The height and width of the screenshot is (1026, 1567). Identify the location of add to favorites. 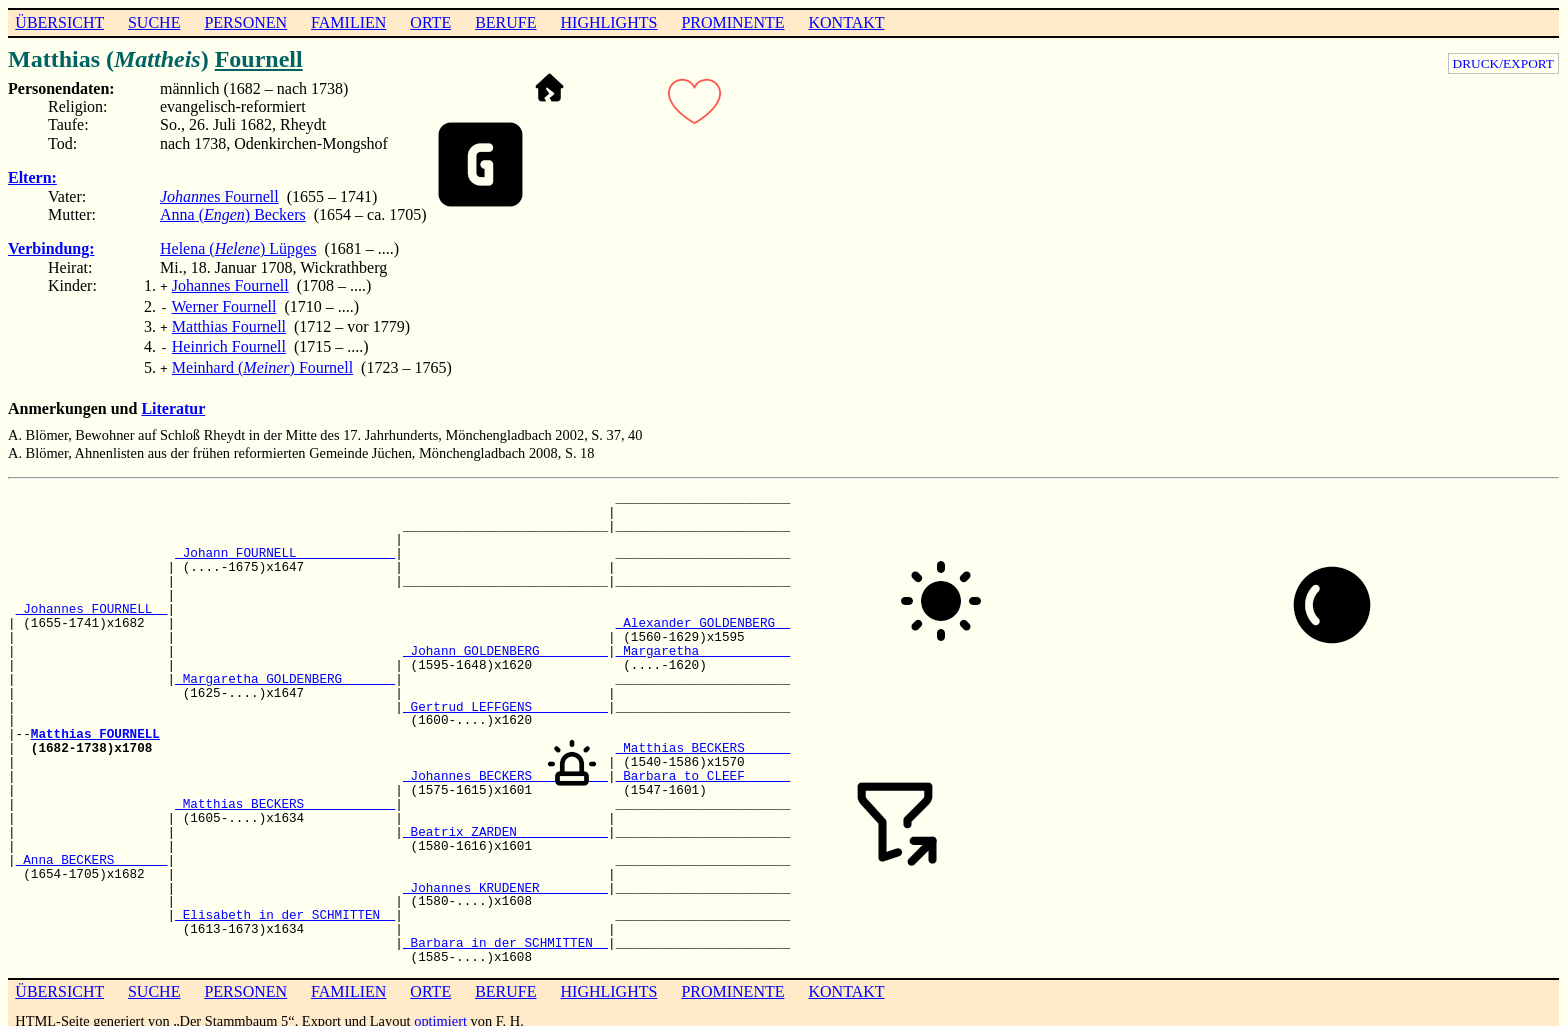
(694, 99).